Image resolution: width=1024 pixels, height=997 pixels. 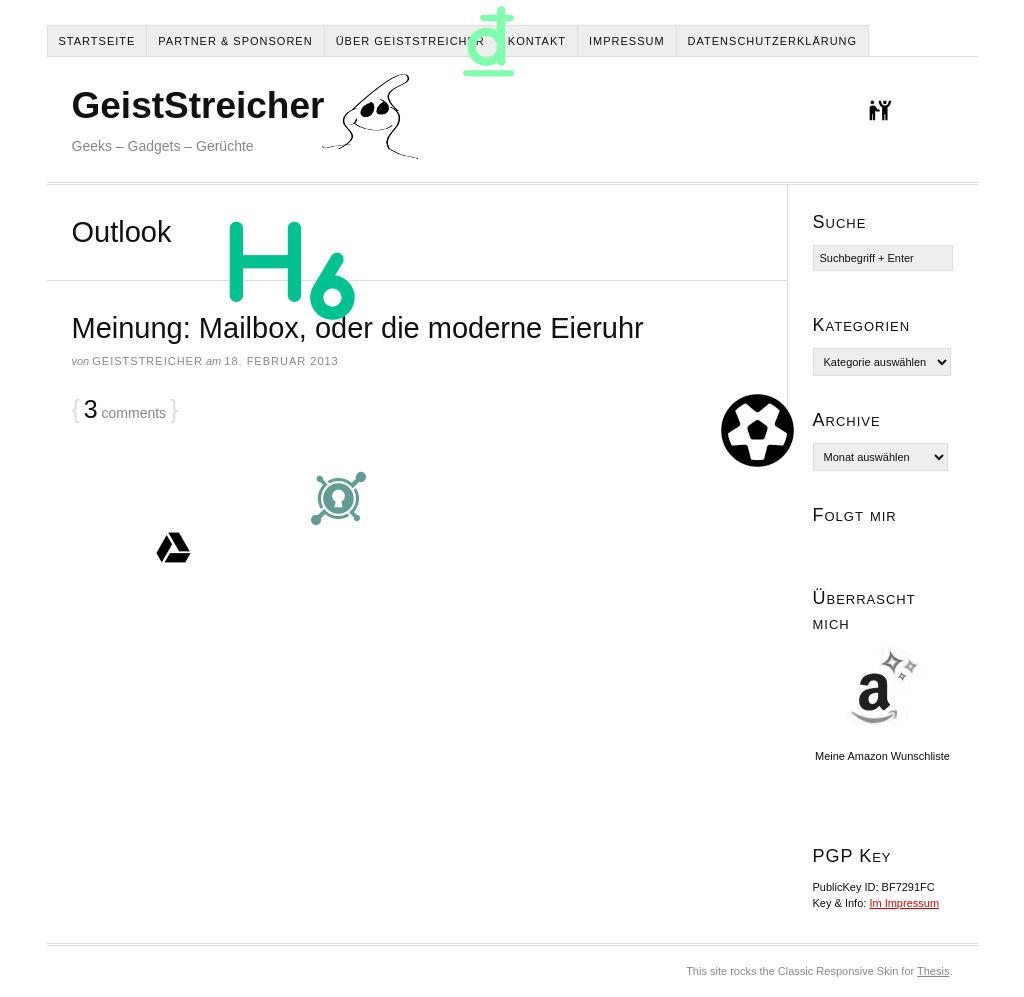 I want to click on open google drive, so click(x=173, y=547).